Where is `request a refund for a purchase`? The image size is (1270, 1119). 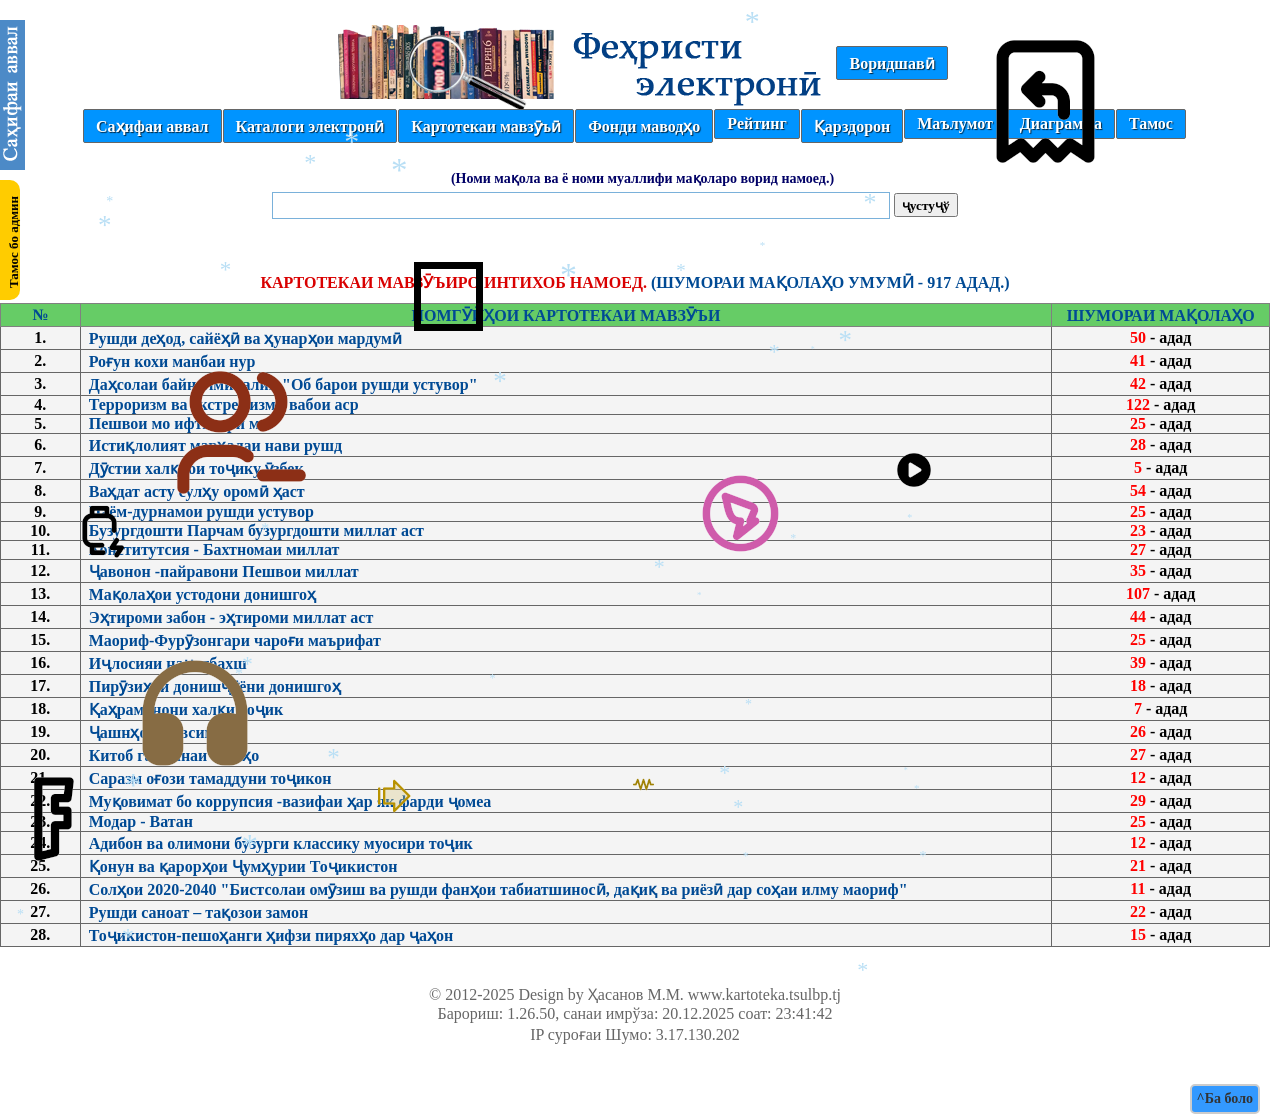 request a refund for a purchase is located at coordinates (1045, 101).